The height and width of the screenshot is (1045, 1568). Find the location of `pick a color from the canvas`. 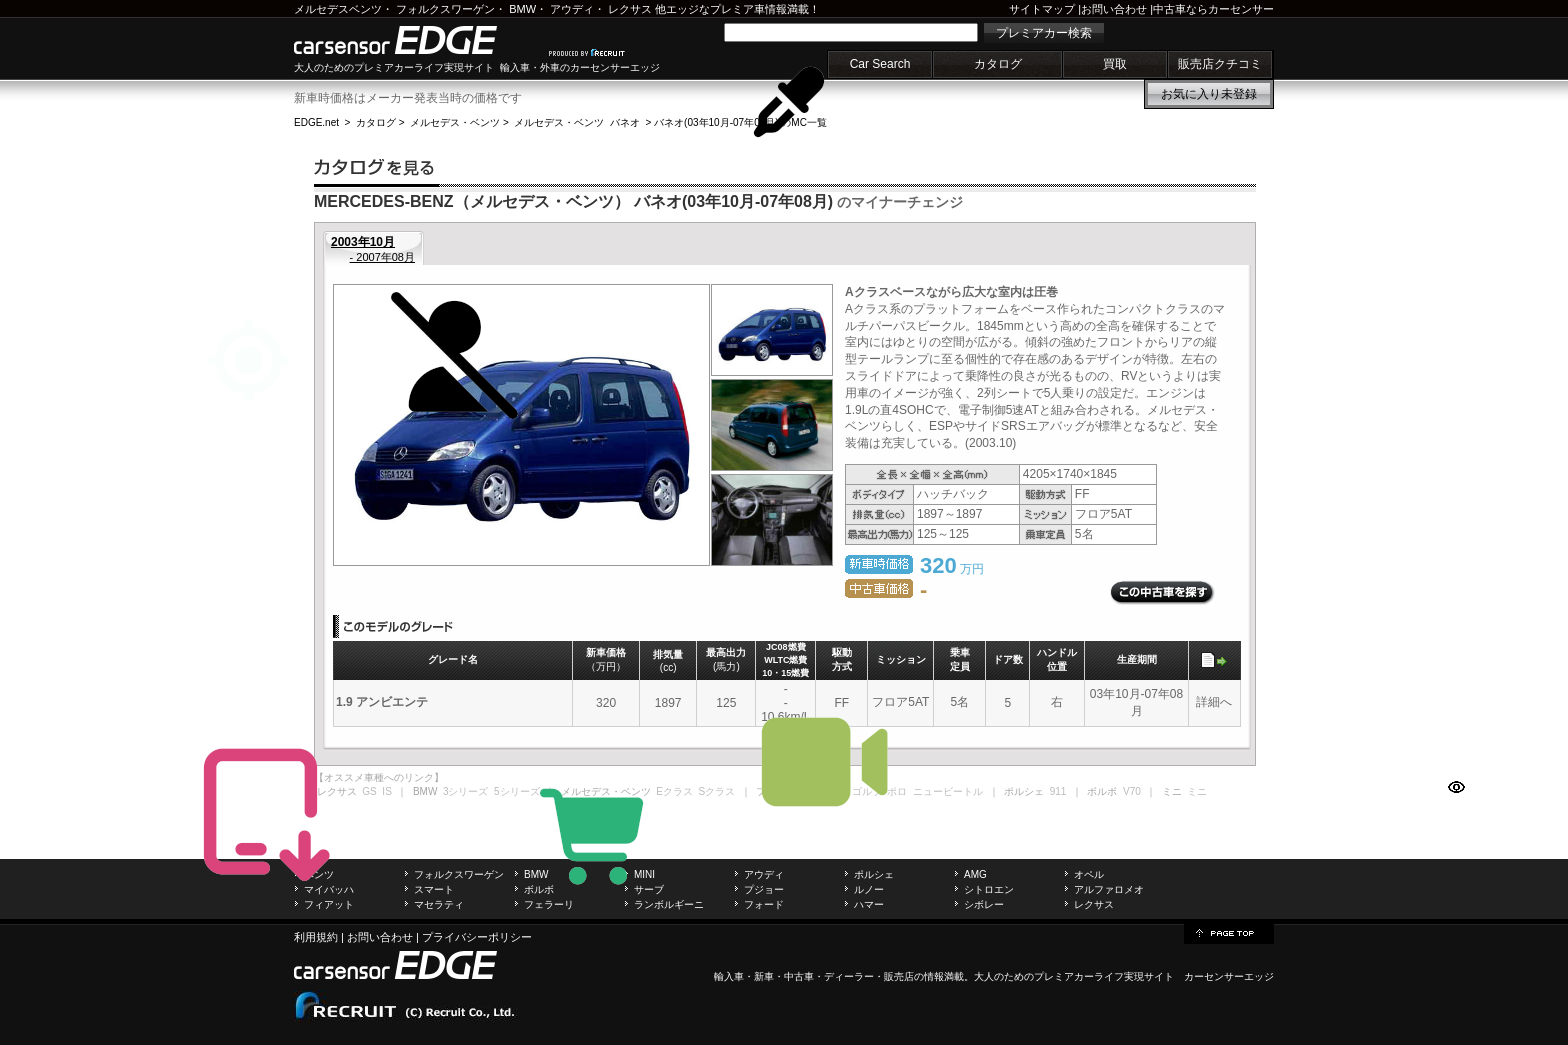

pick a color from the canvas is located at coordinates (789, 102).